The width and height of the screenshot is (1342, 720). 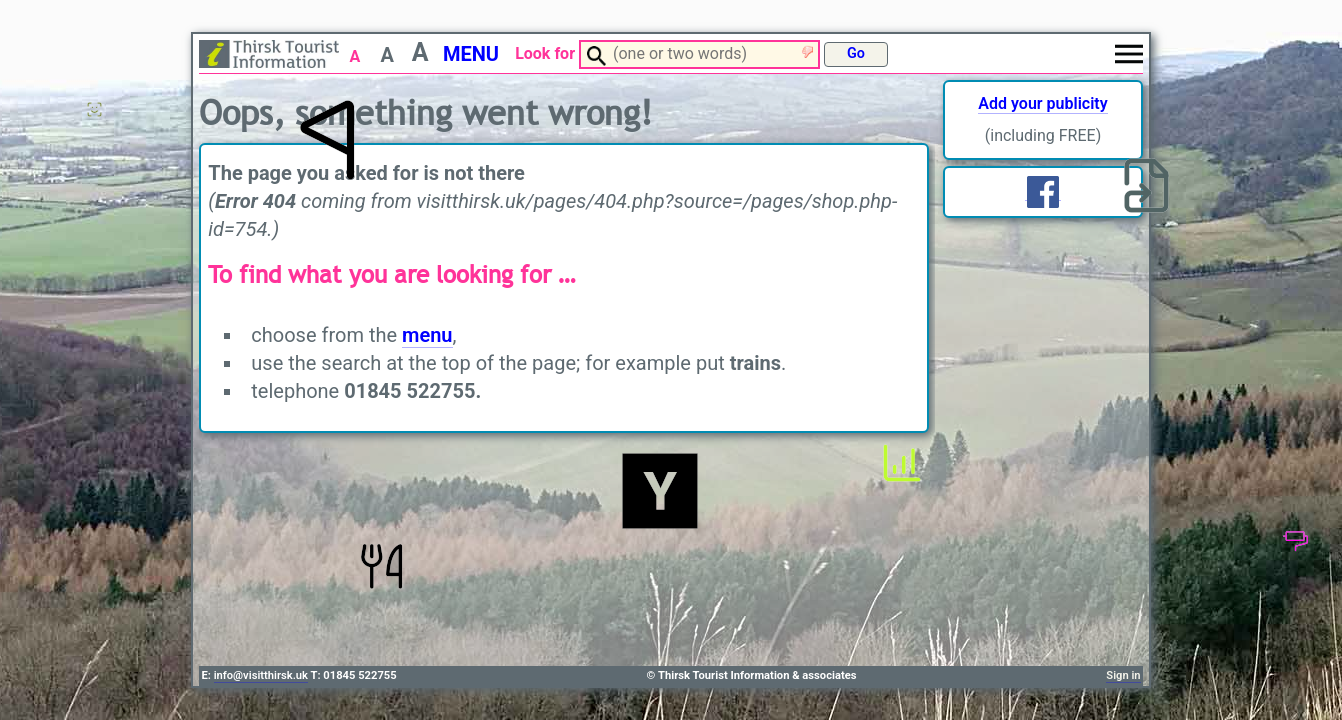 I want to click on view analytics or statistics, so click(x=902, y=463).